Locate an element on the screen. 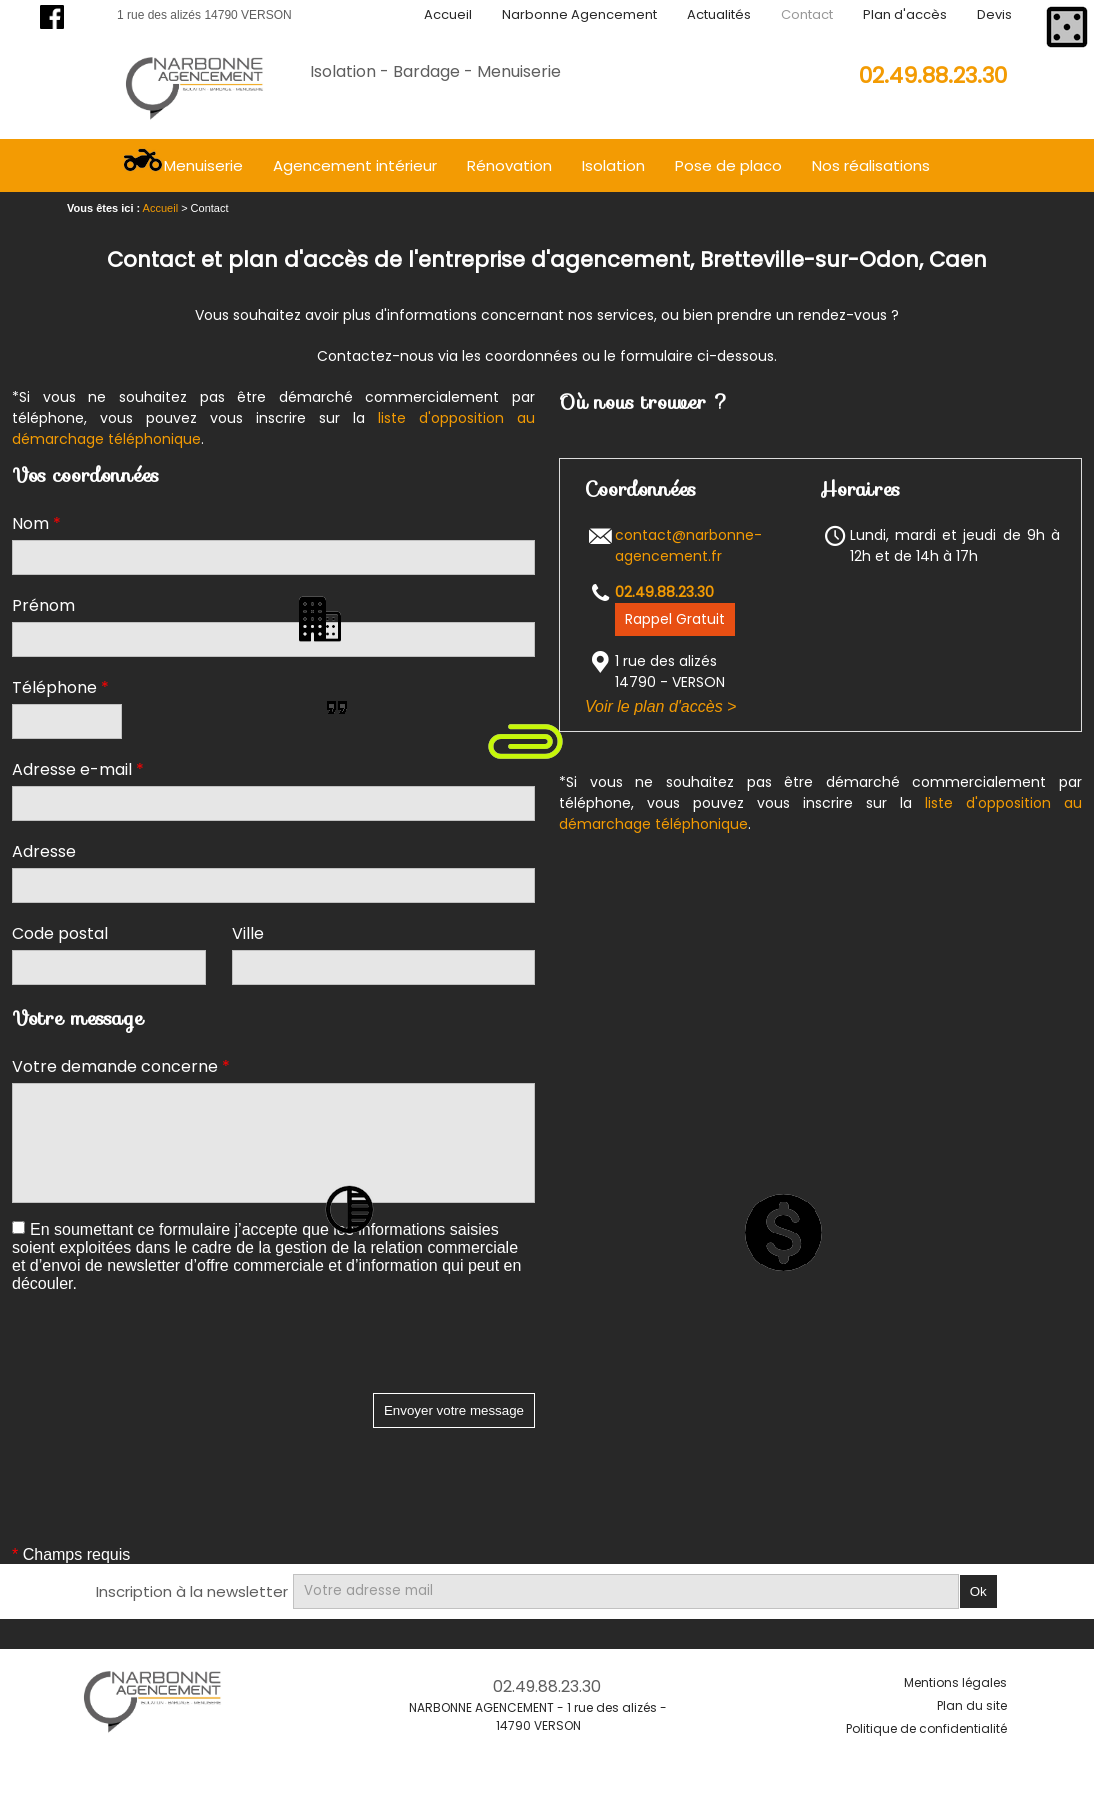 This screenshot has width=1094, height=1799. insert a block quote is located at coordinates (337, 708).